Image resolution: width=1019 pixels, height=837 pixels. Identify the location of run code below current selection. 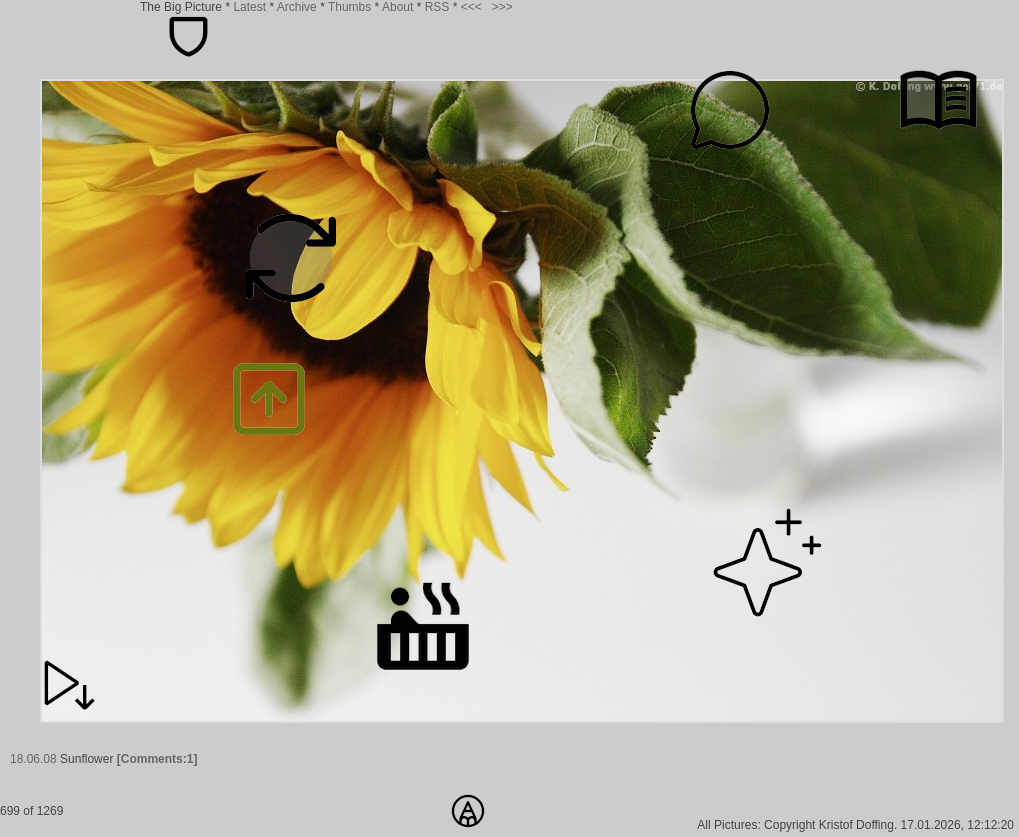
(69, 685).